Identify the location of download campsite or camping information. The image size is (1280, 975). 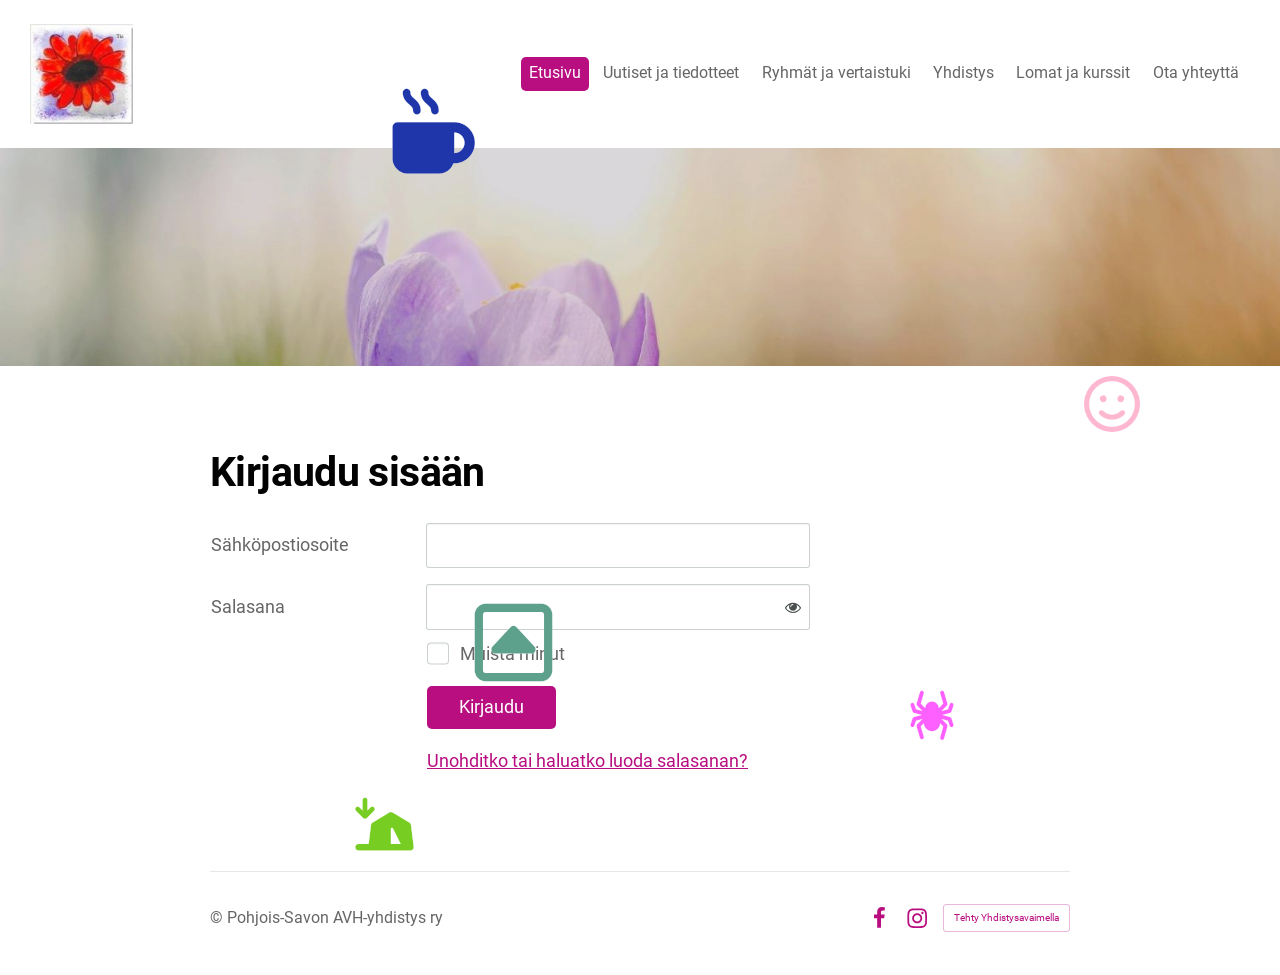
(384, 824).